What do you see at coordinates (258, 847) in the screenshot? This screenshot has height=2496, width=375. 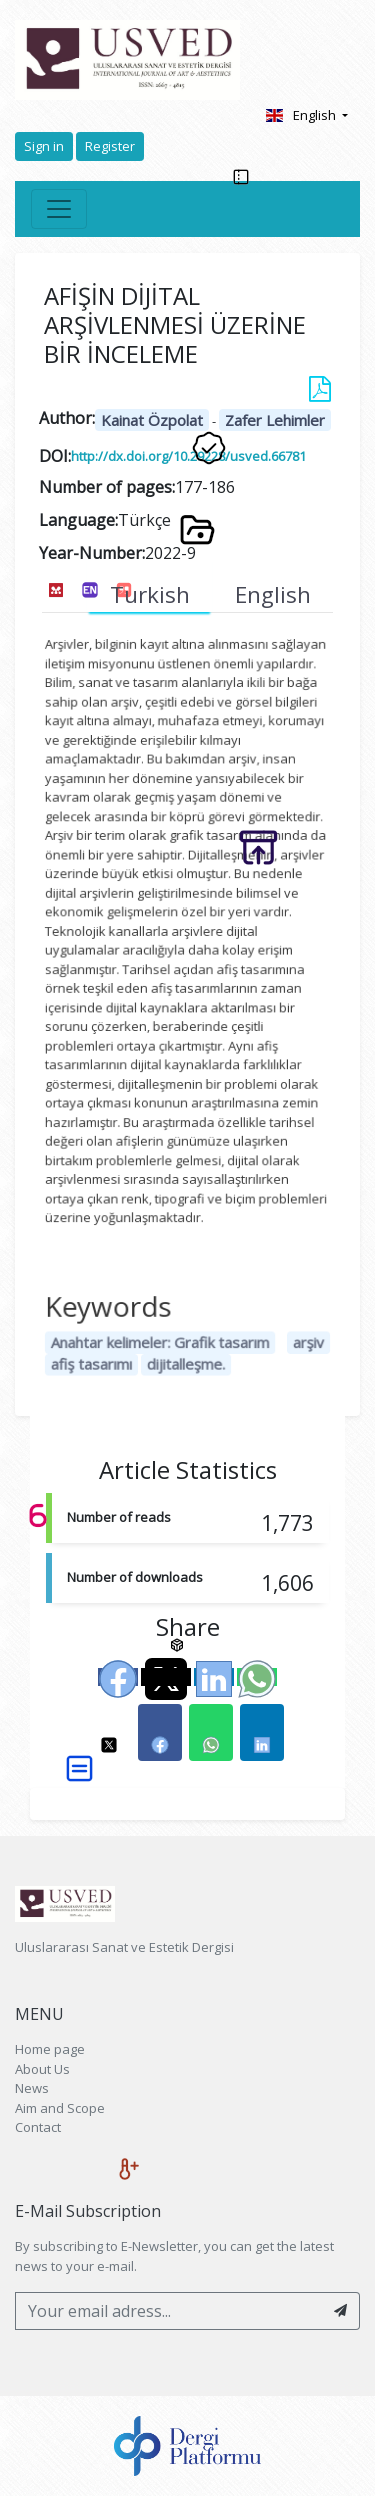 I see `restore item from archive` at bounding box center [258, 847].